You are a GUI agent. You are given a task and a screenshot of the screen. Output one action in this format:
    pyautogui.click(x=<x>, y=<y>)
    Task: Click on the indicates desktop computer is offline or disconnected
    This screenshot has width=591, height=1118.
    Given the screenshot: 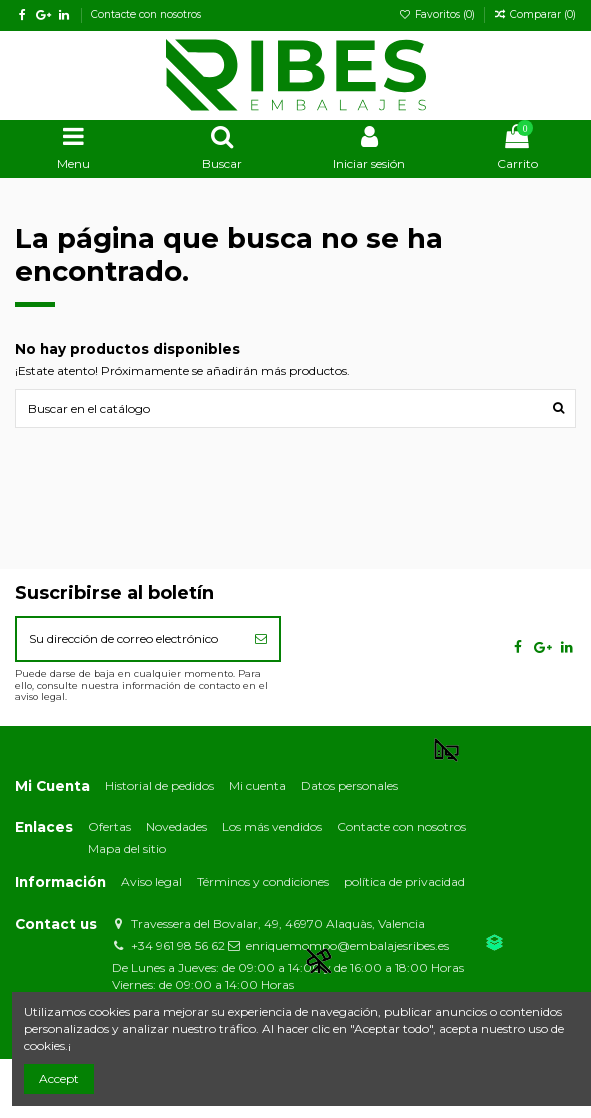 What is the action you would take?
    pyautogui.click(x=446, y=750)
    